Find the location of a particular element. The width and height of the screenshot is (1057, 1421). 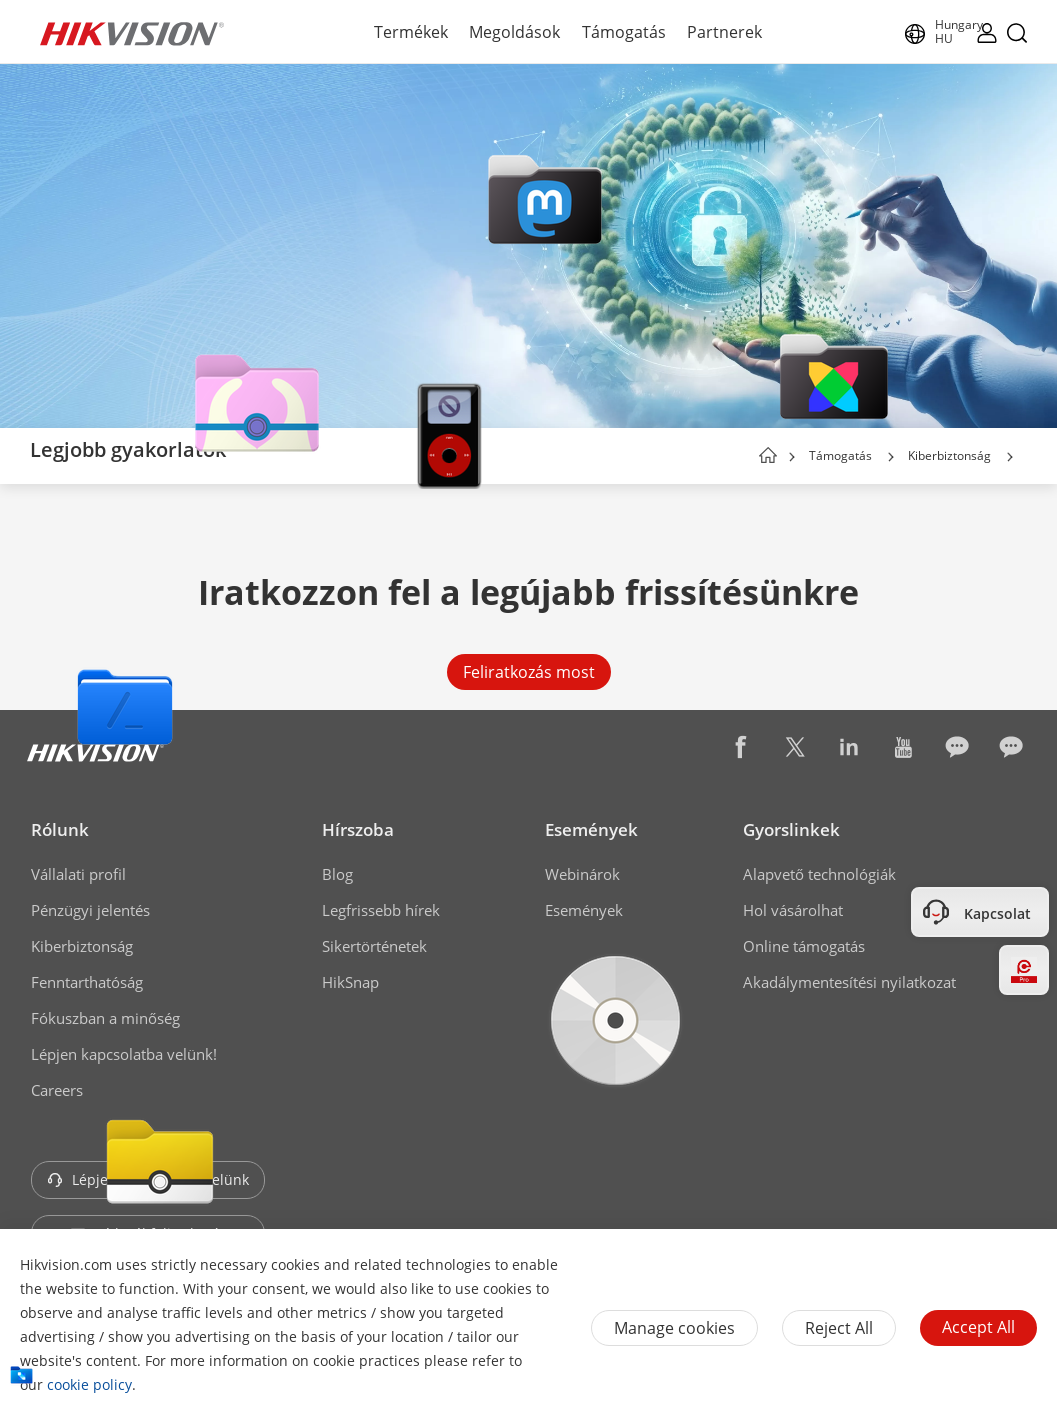

open folder containing pokémon heal ball items or games is located at coordinates (256, 406).